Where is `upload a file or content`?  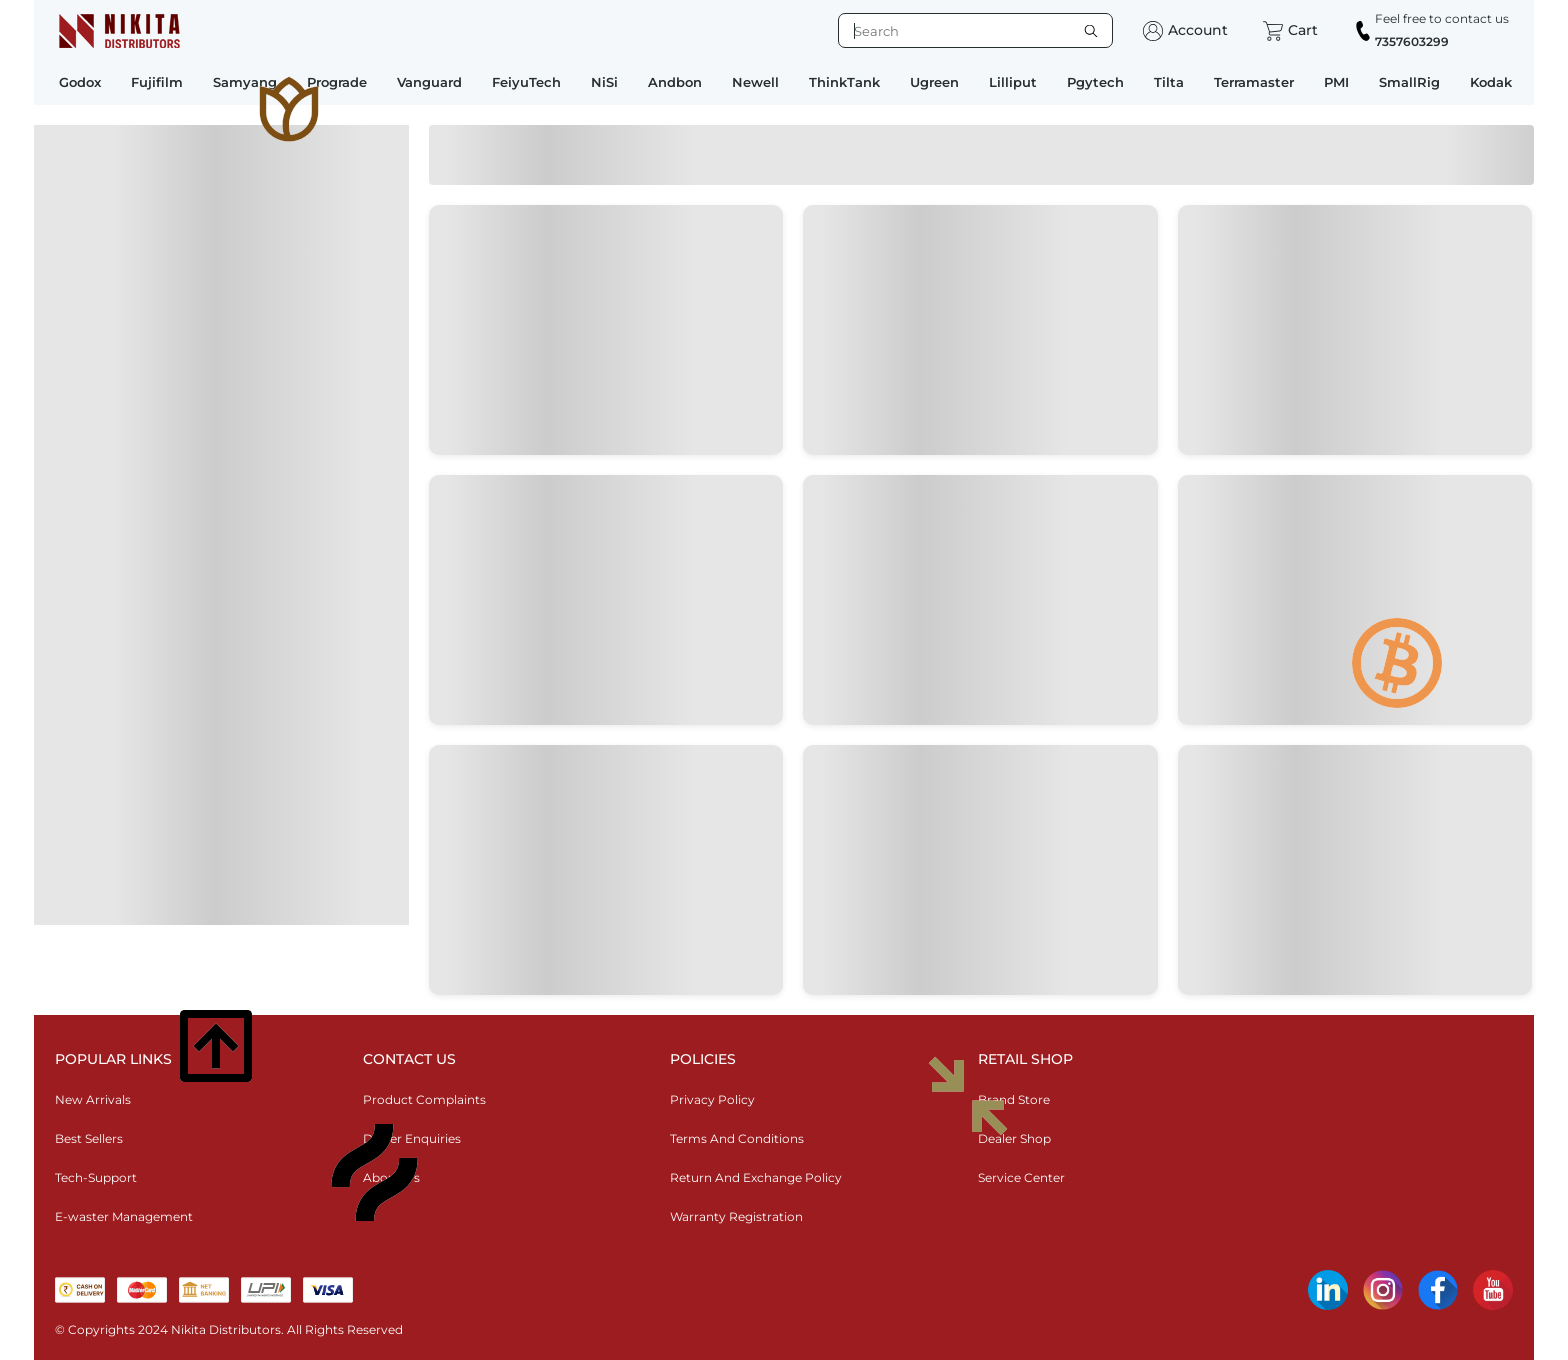 upload a file or content is located at coordinates (216, 1046).